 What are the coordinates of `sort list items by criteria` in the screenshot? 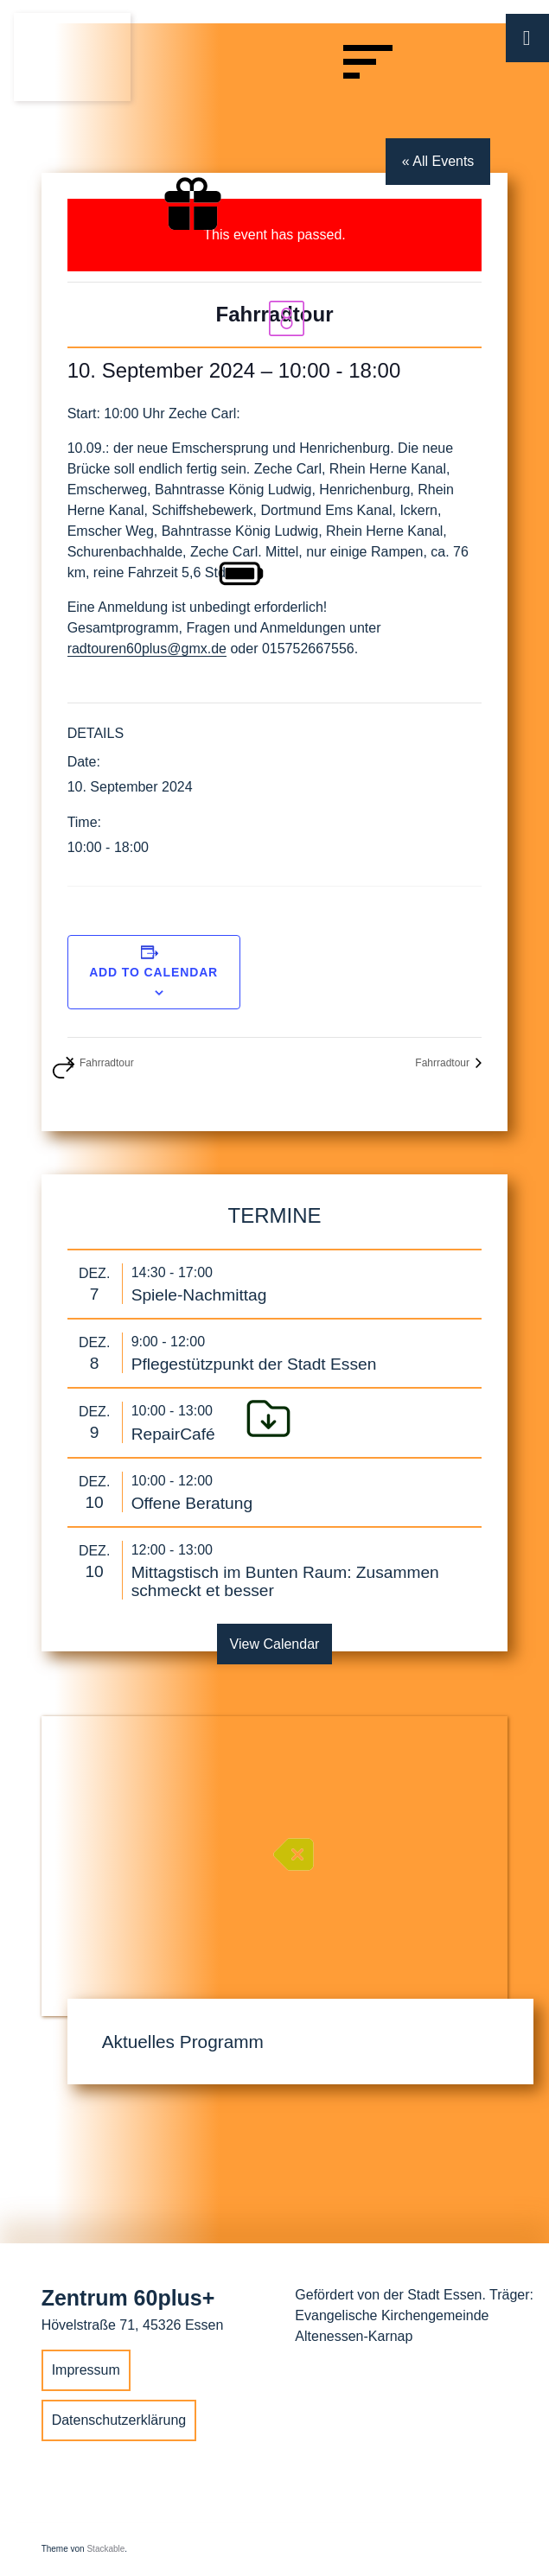 It's located at (367, 61).